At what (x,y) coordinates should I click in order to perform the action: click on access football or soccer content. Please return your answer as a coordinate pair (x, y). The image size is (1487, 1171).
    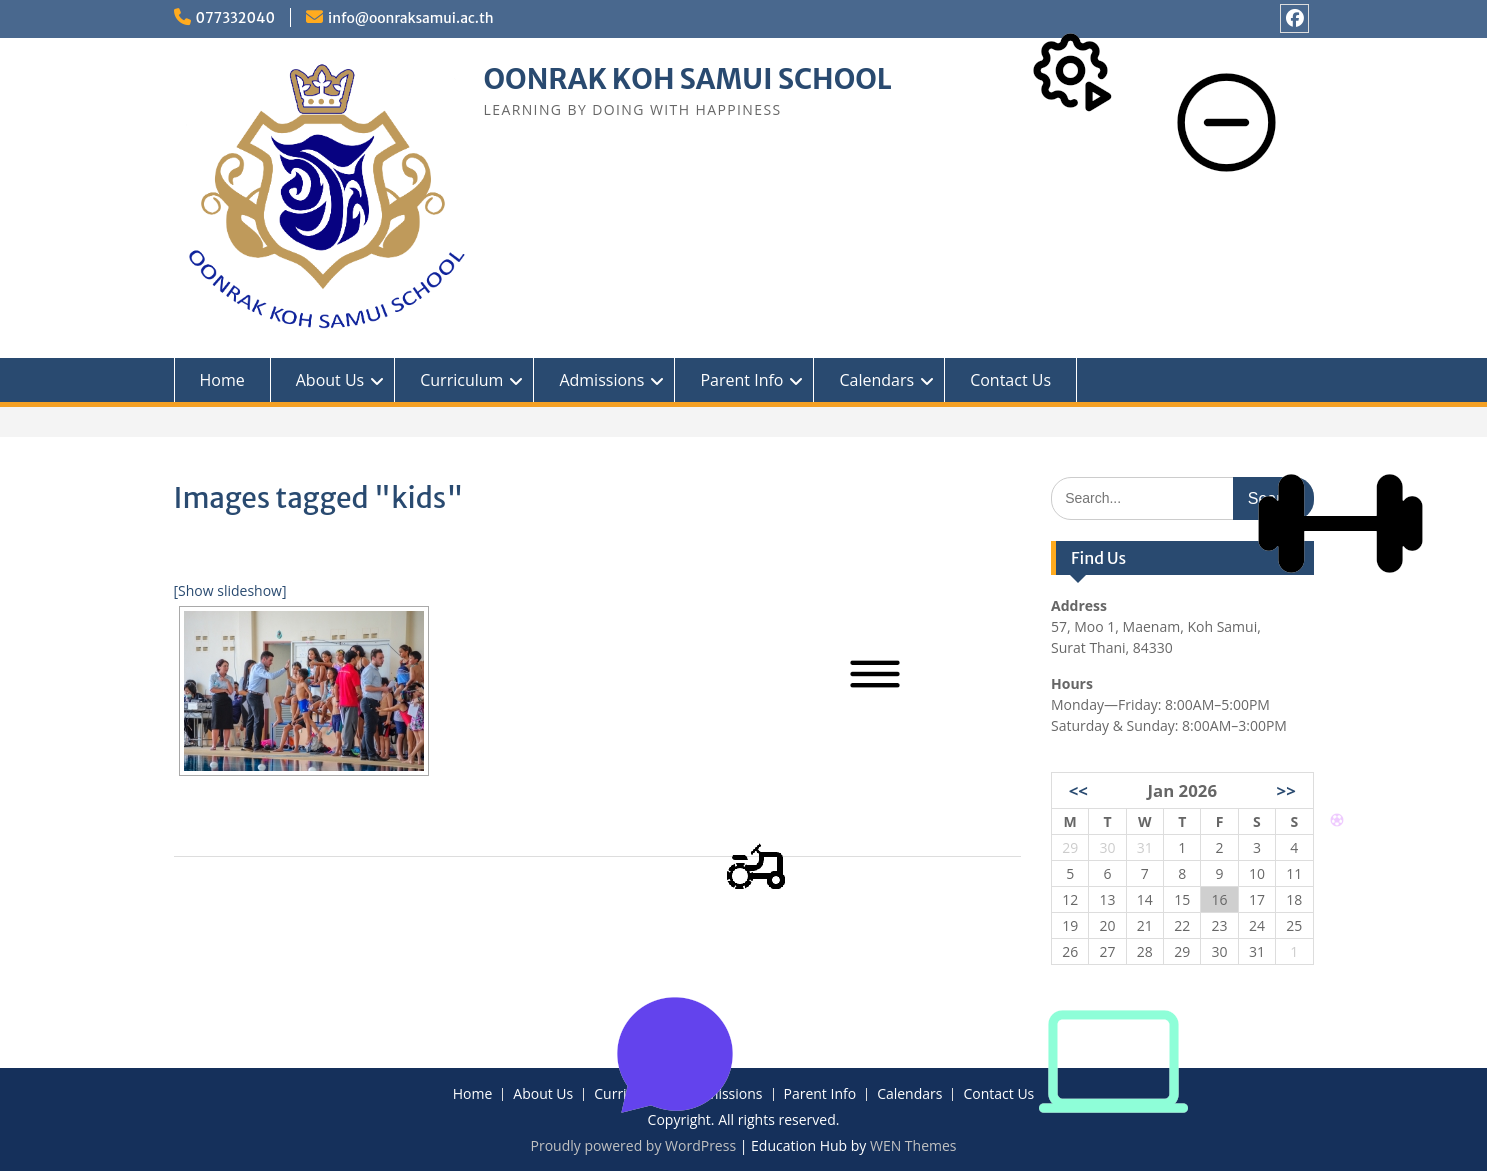
    Looking at the image, I should click on (1337, 820).